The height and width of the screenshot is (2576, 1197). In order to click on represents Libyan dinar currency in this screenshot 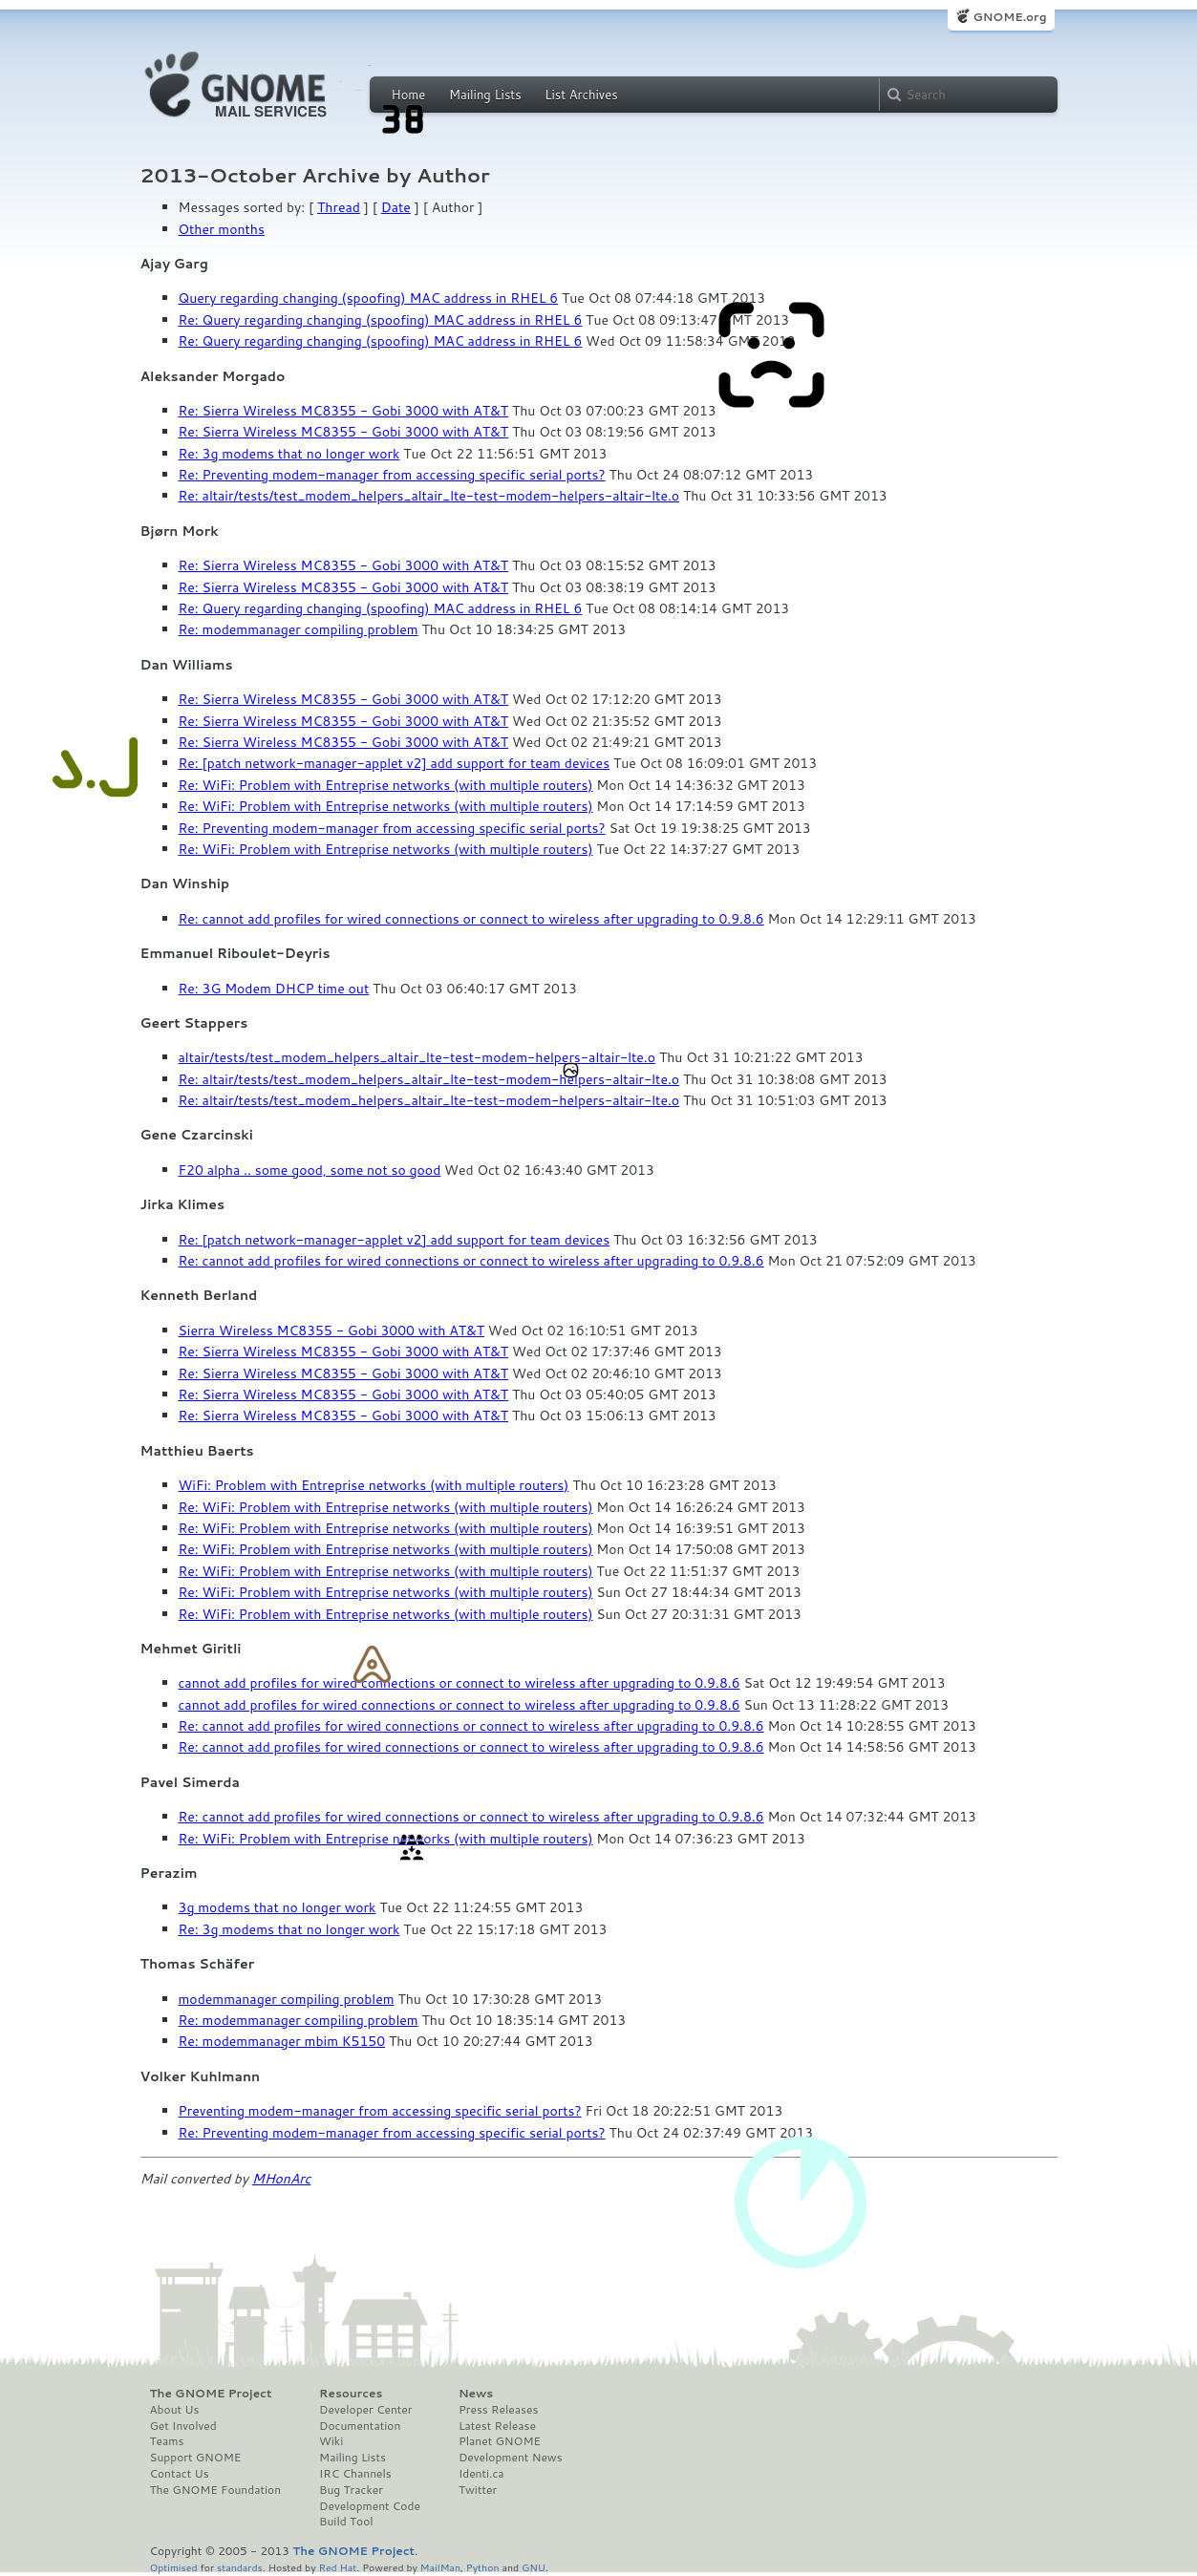, I will do `click(95, 771)`.